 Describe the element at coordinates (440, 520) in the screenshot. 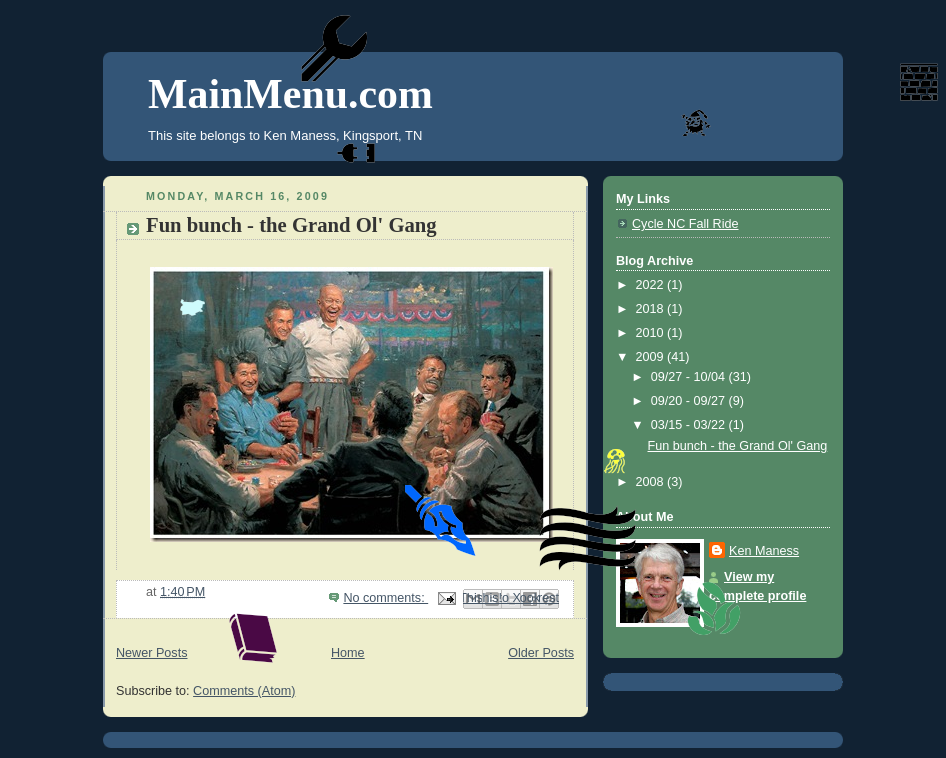

I see `select stone spear weapon in game inventory` at that location.